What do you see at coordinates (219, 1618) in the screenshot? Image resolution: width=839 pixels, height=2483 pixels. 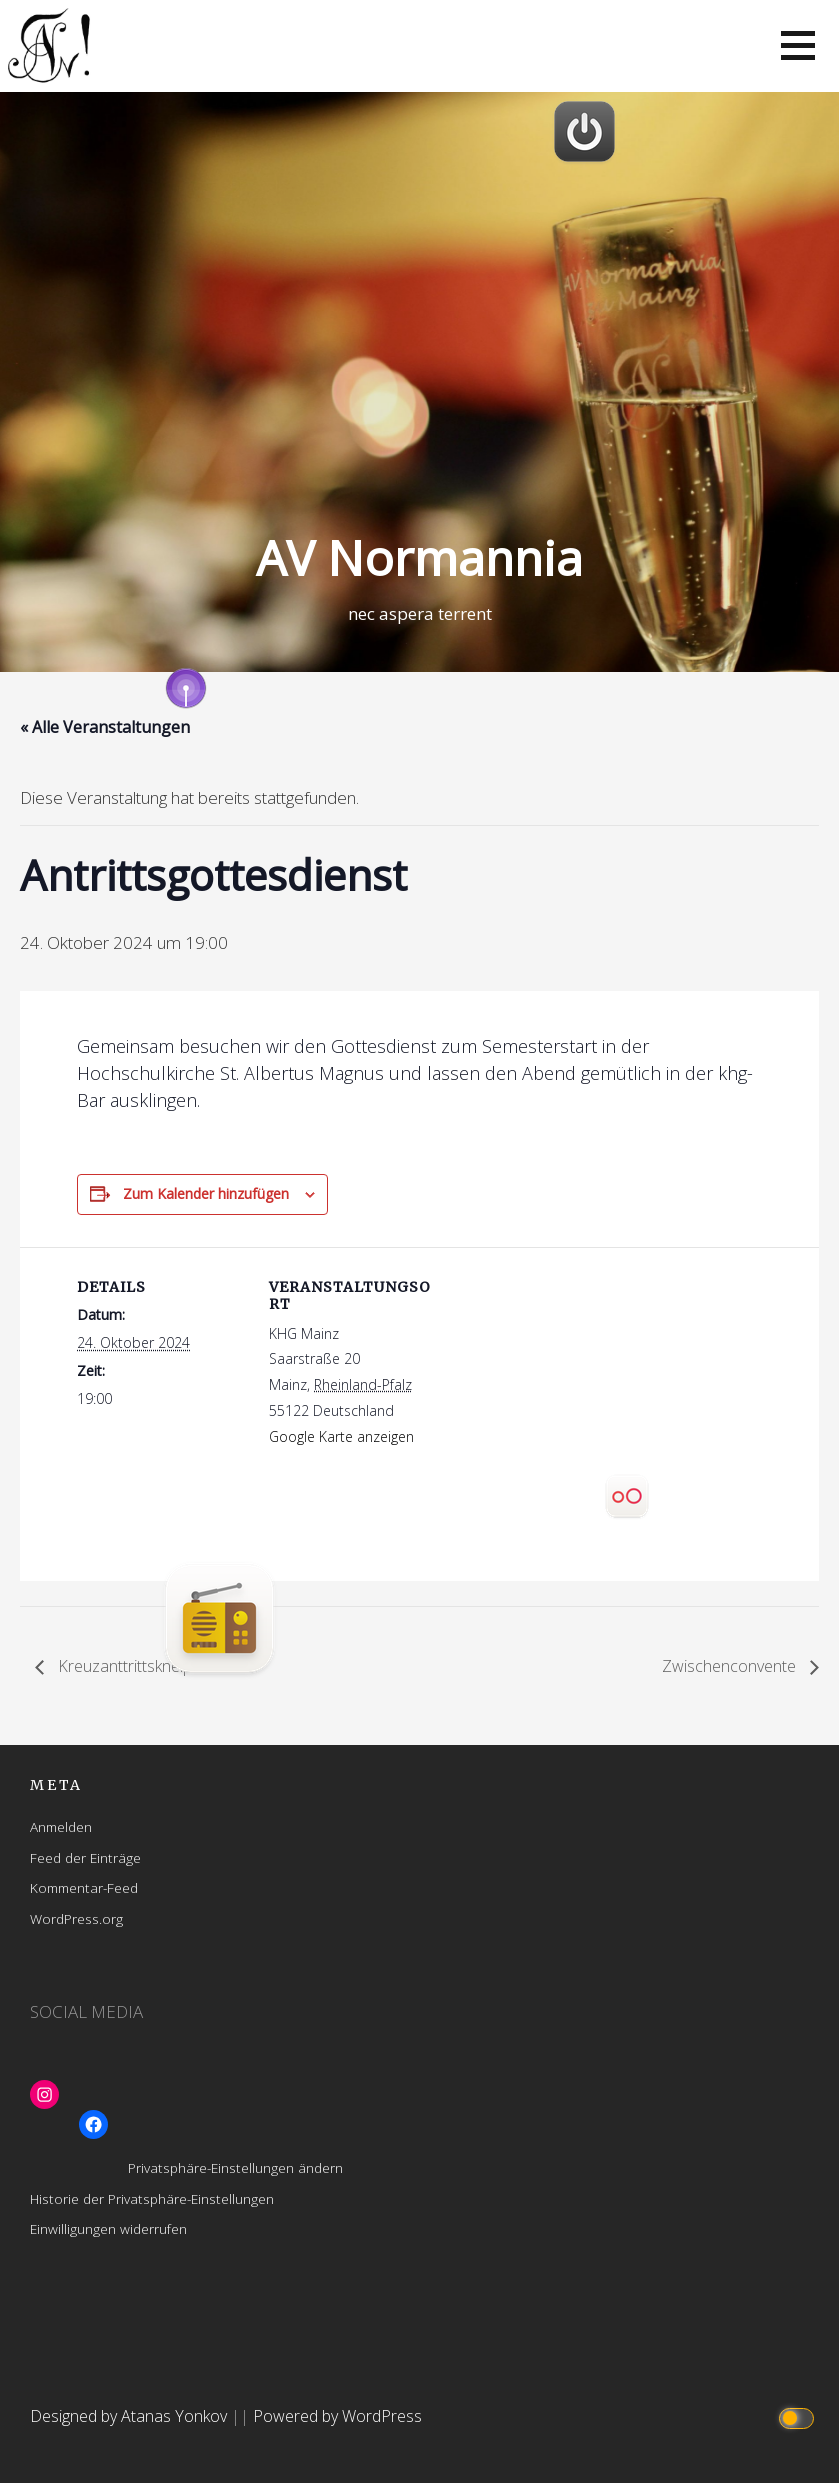 I see `open shortwave radio streaming app` at bounding box center [219, 1618].